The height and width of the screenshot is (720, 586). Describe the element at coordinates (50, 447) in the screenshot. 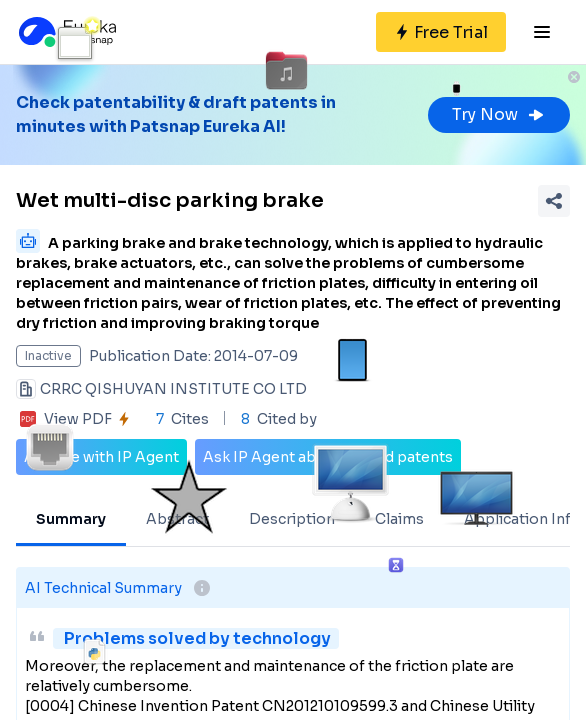

I see `configure audio video bridging network settings` at that location.